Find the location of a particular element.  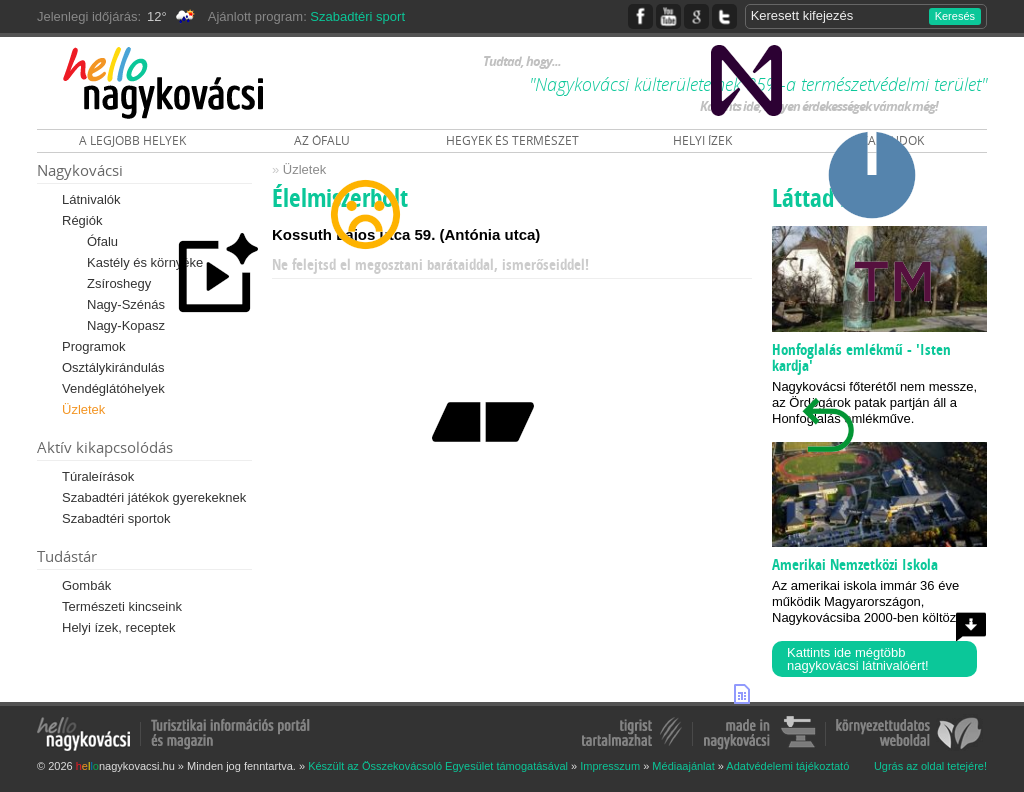

power off or shut down the device is located at coordinates (872, 175).